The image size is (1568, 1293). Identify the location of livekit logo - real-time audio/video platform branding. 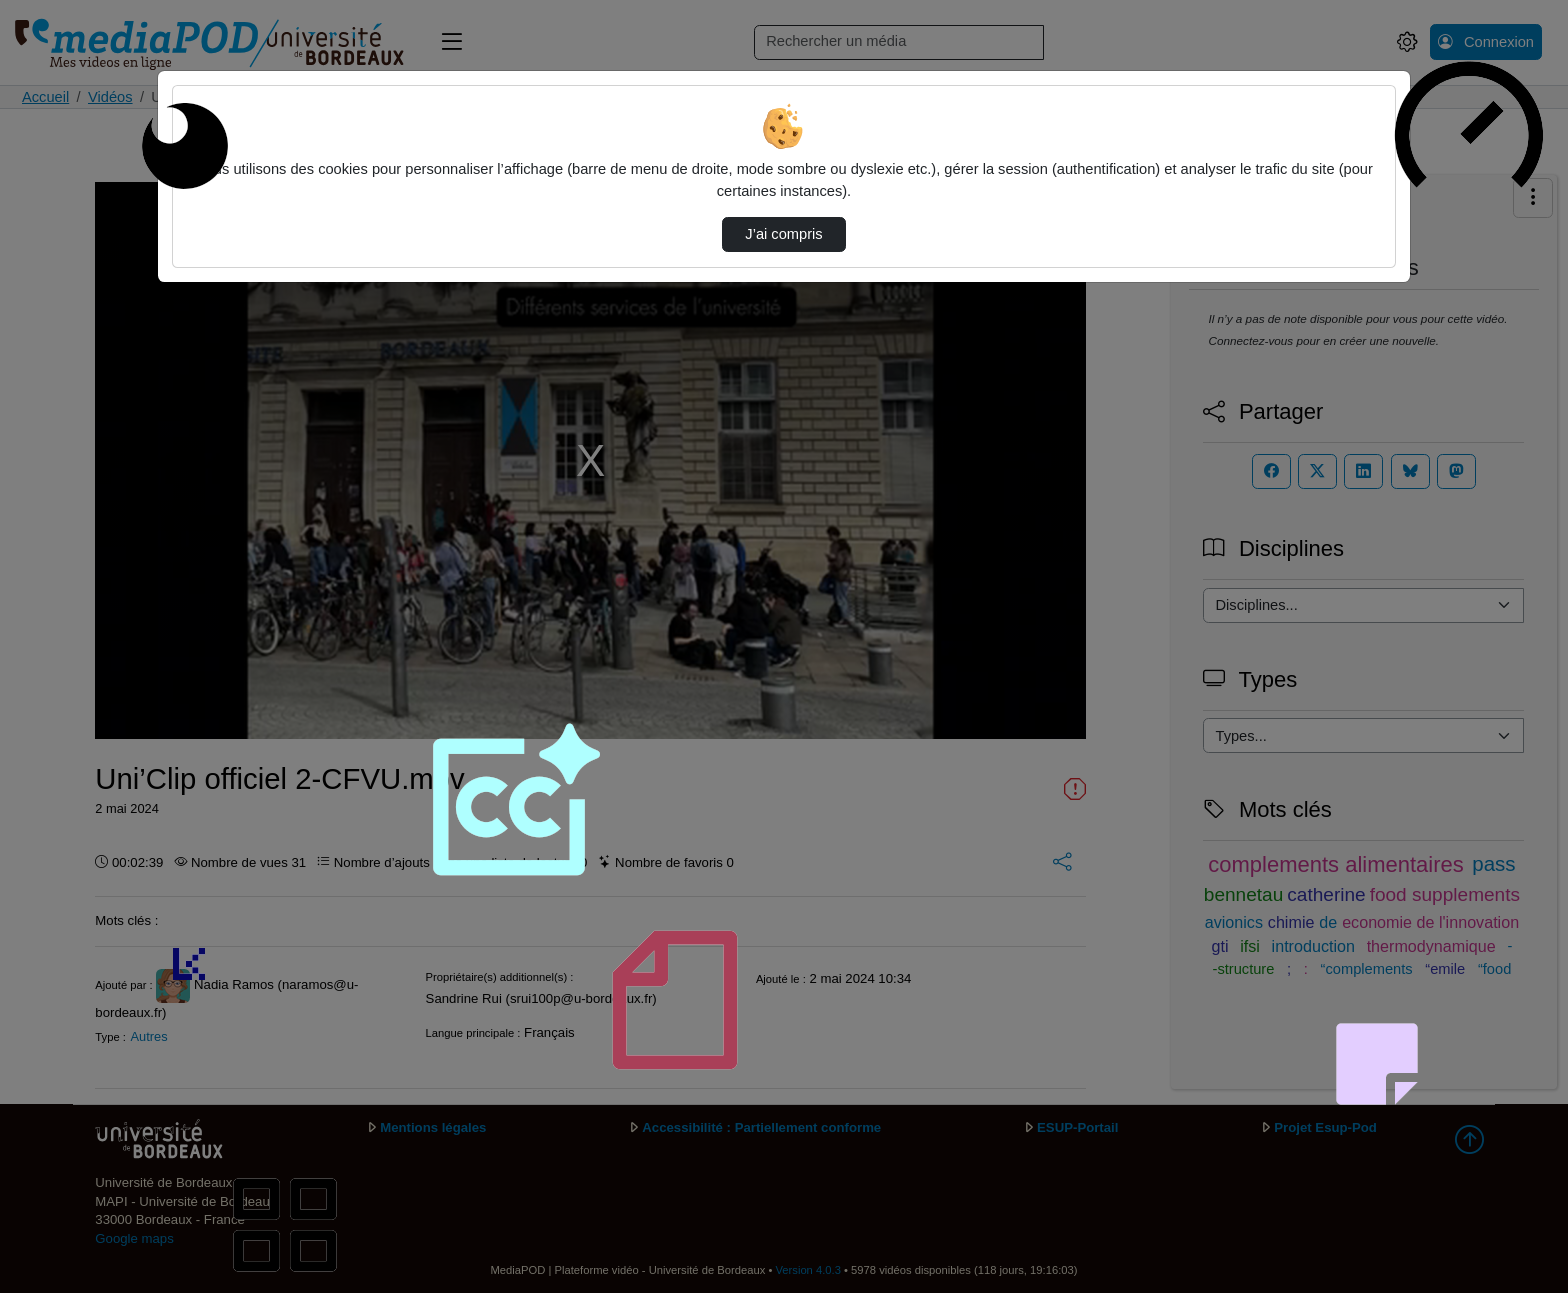
(189, 964).